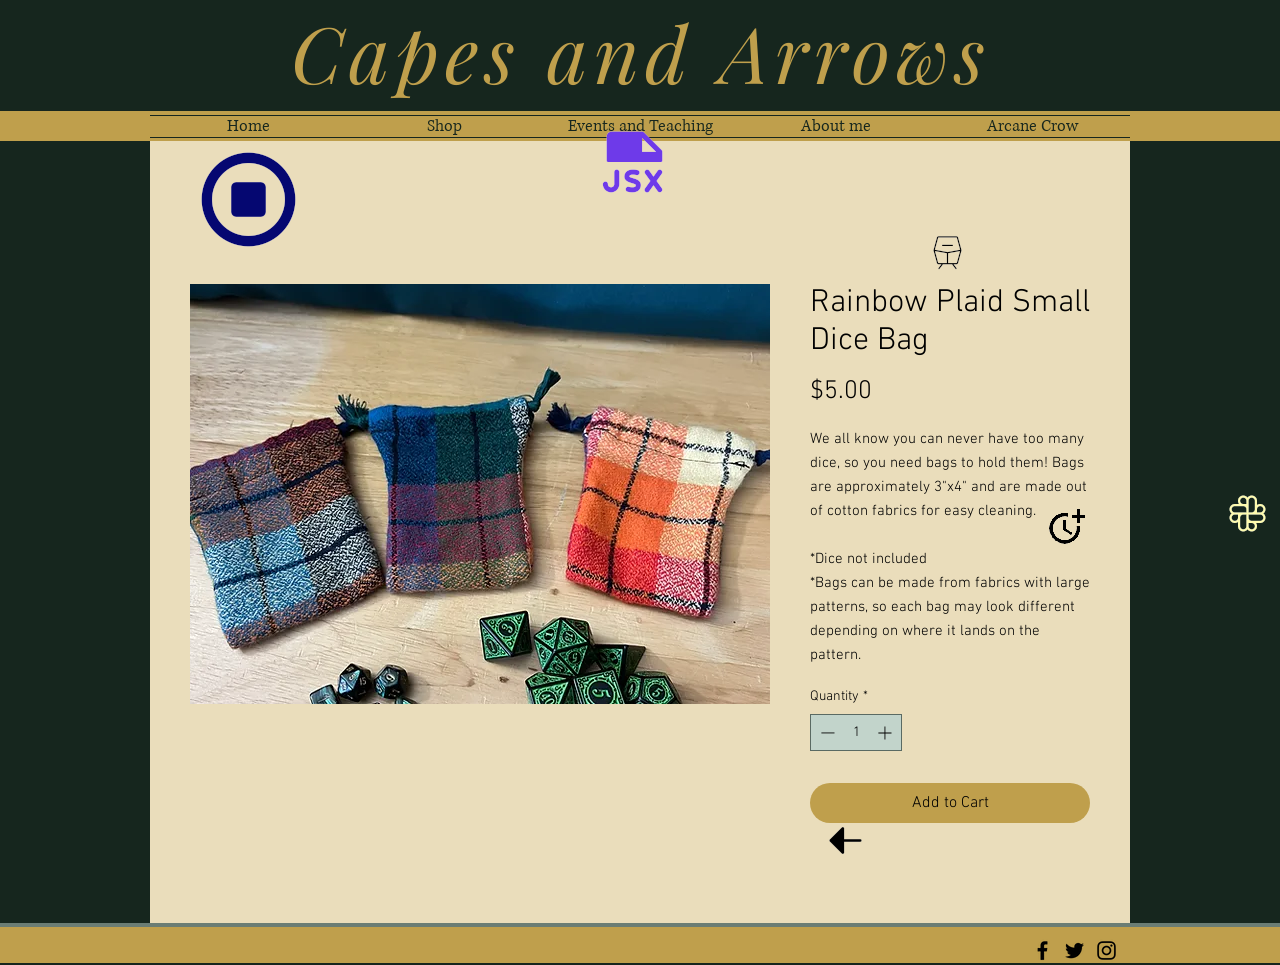  What do you see at coordinates (845, 840) in the screenshot?
I see `go back to the previous screen` at bounding box center [845, 840].